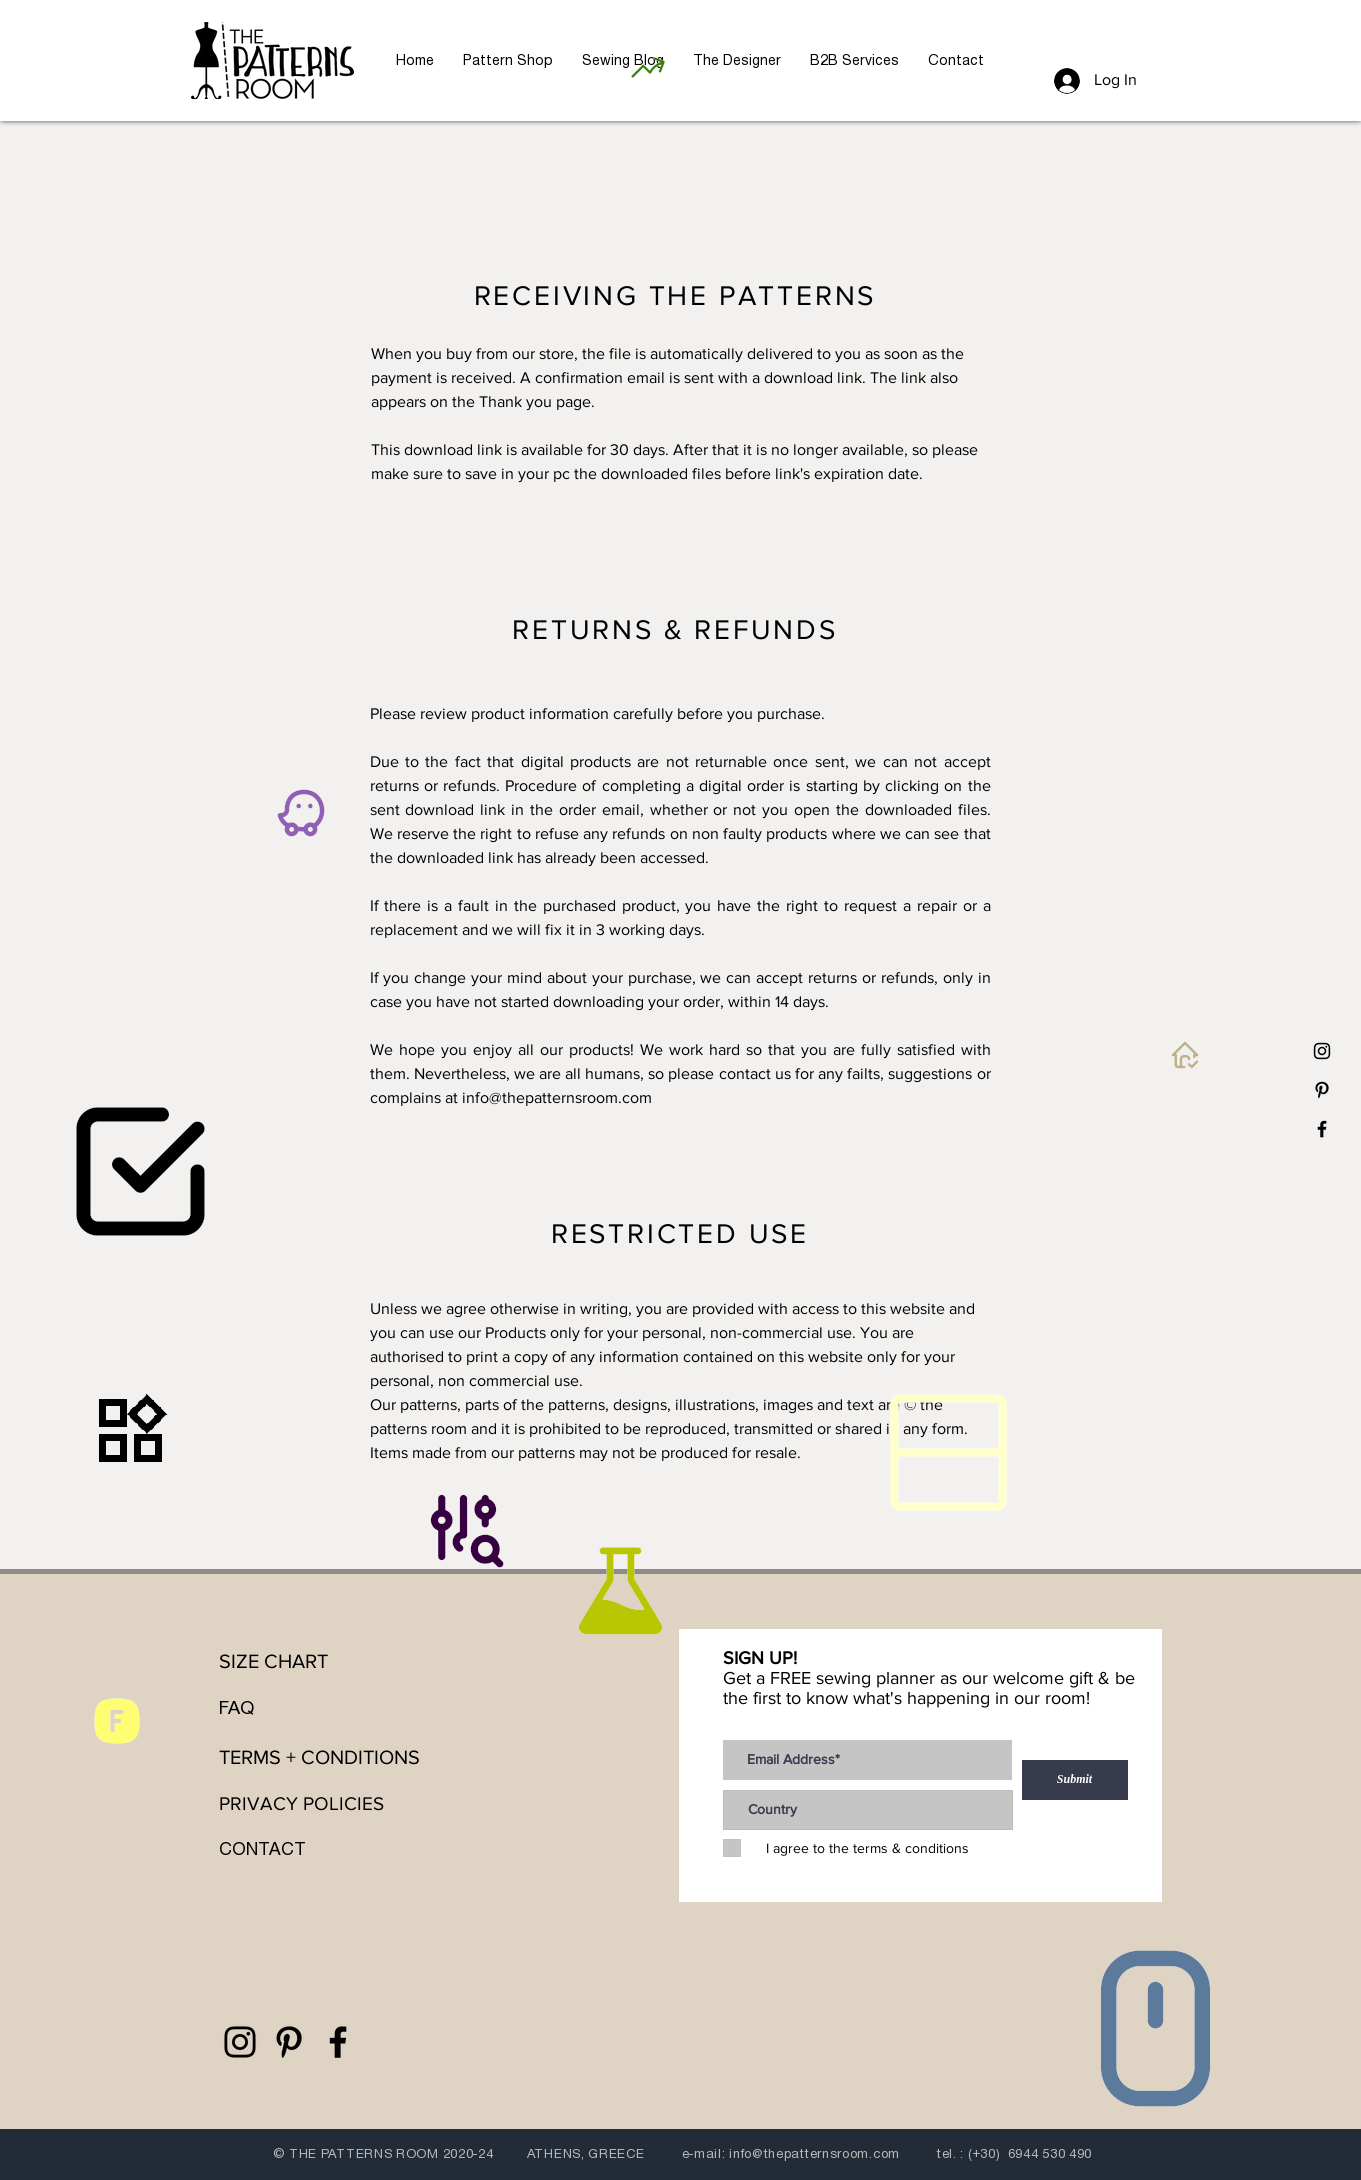 The width and height of the screenshot is (1361, 2180). I want to click on search or filter adjustment settings, so click(463, 1527).